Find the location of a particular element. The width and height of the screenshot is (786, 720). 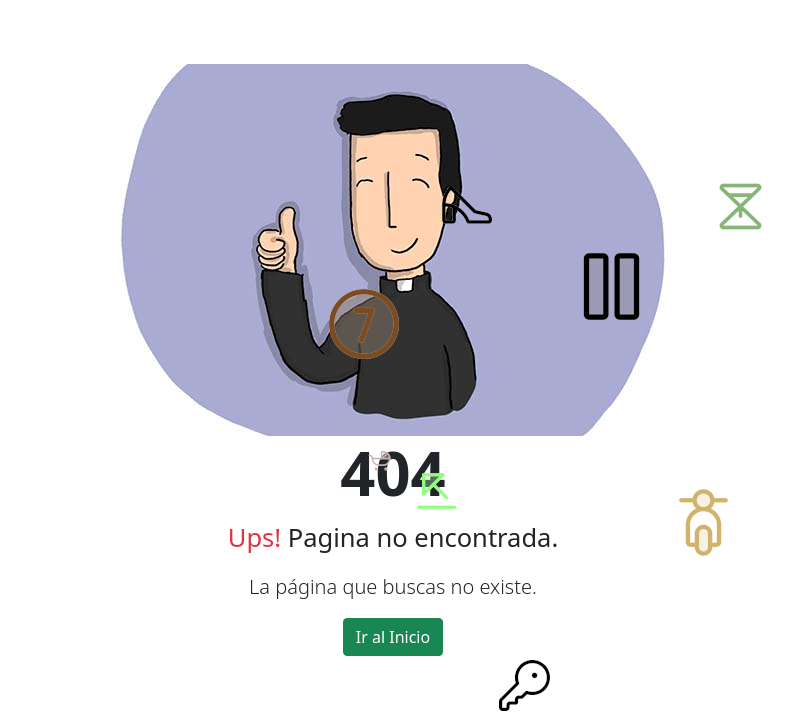

switch to column layout view is located at coordinates (611, 286).